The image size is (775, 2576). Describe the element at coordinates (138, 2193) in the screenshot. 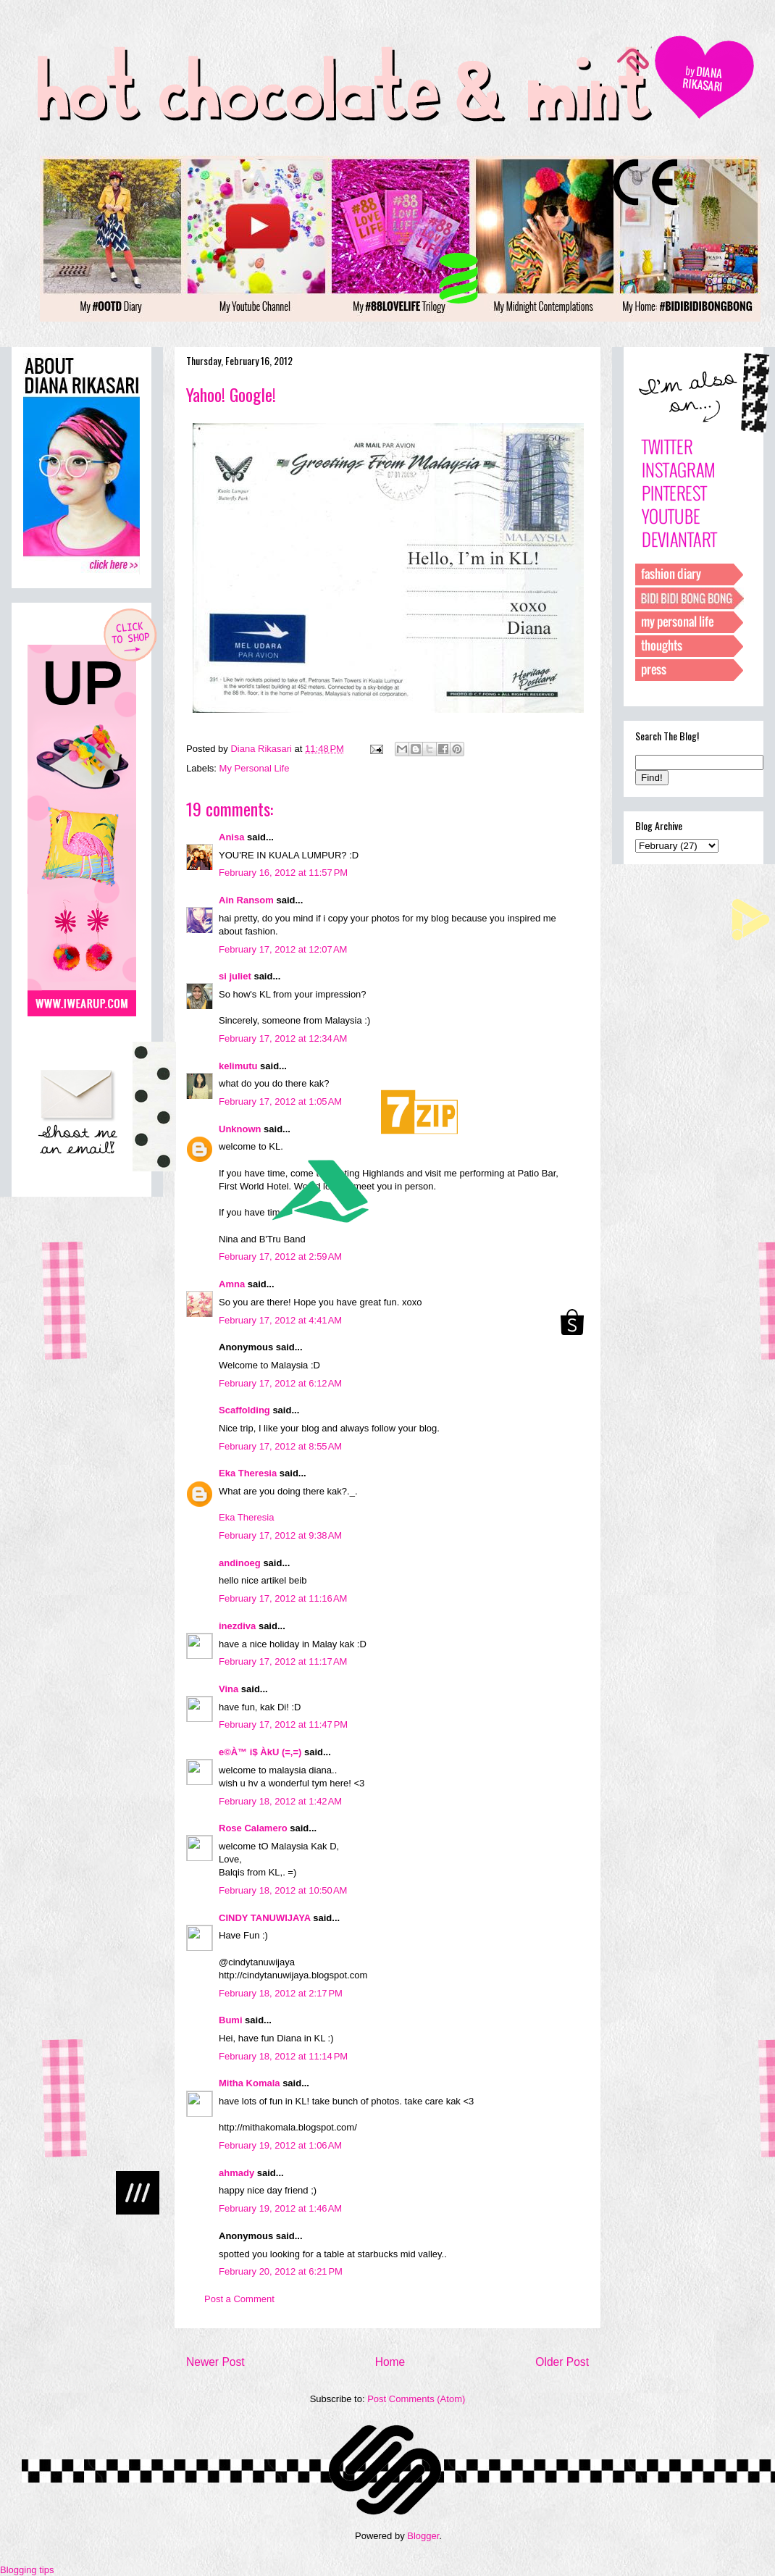

I see `open the what3words location app` at that location.